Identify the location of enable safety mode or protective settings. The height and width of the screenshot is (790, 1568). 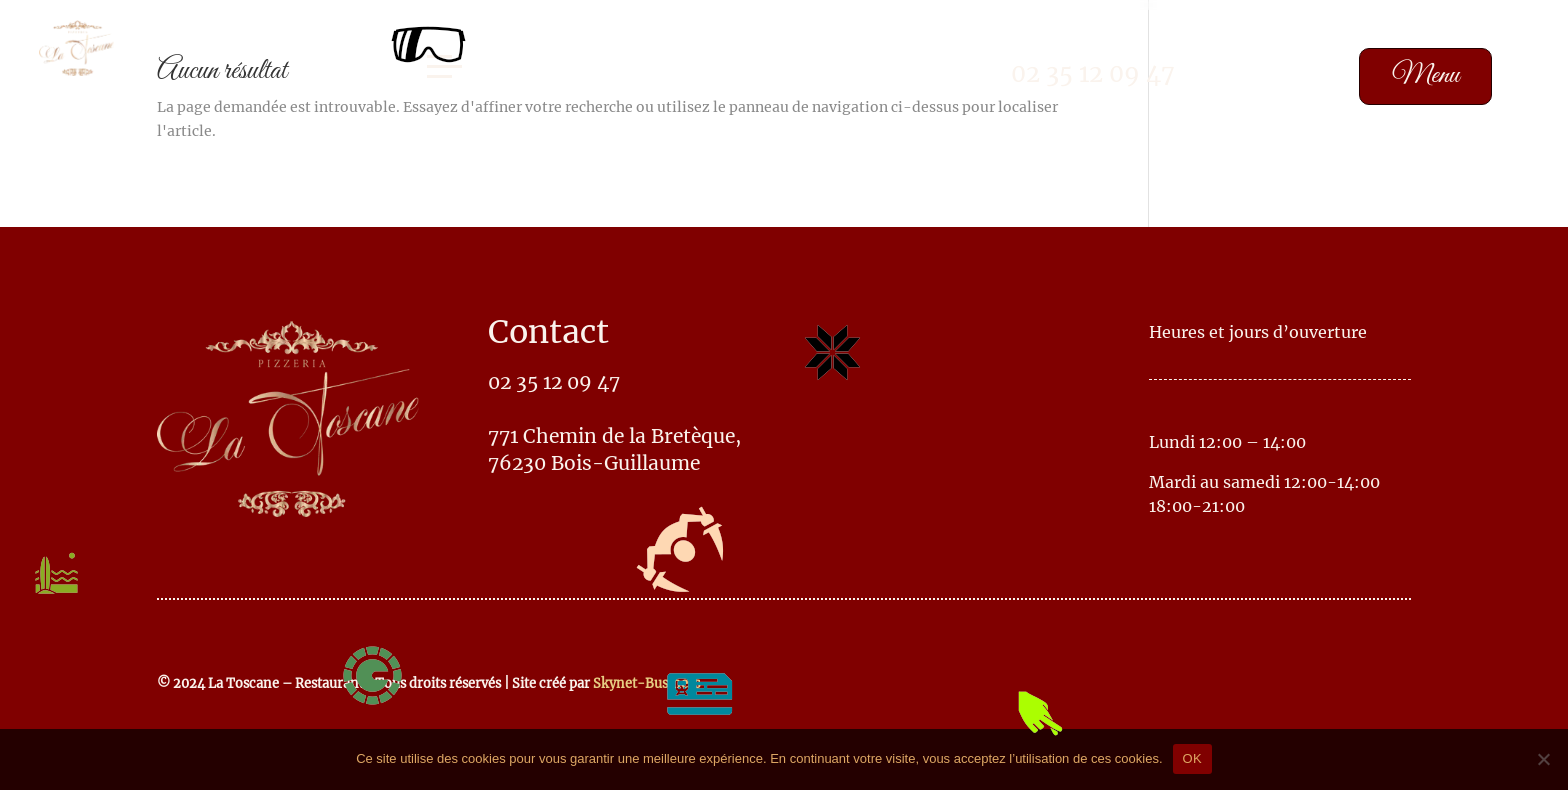
(428, 44).